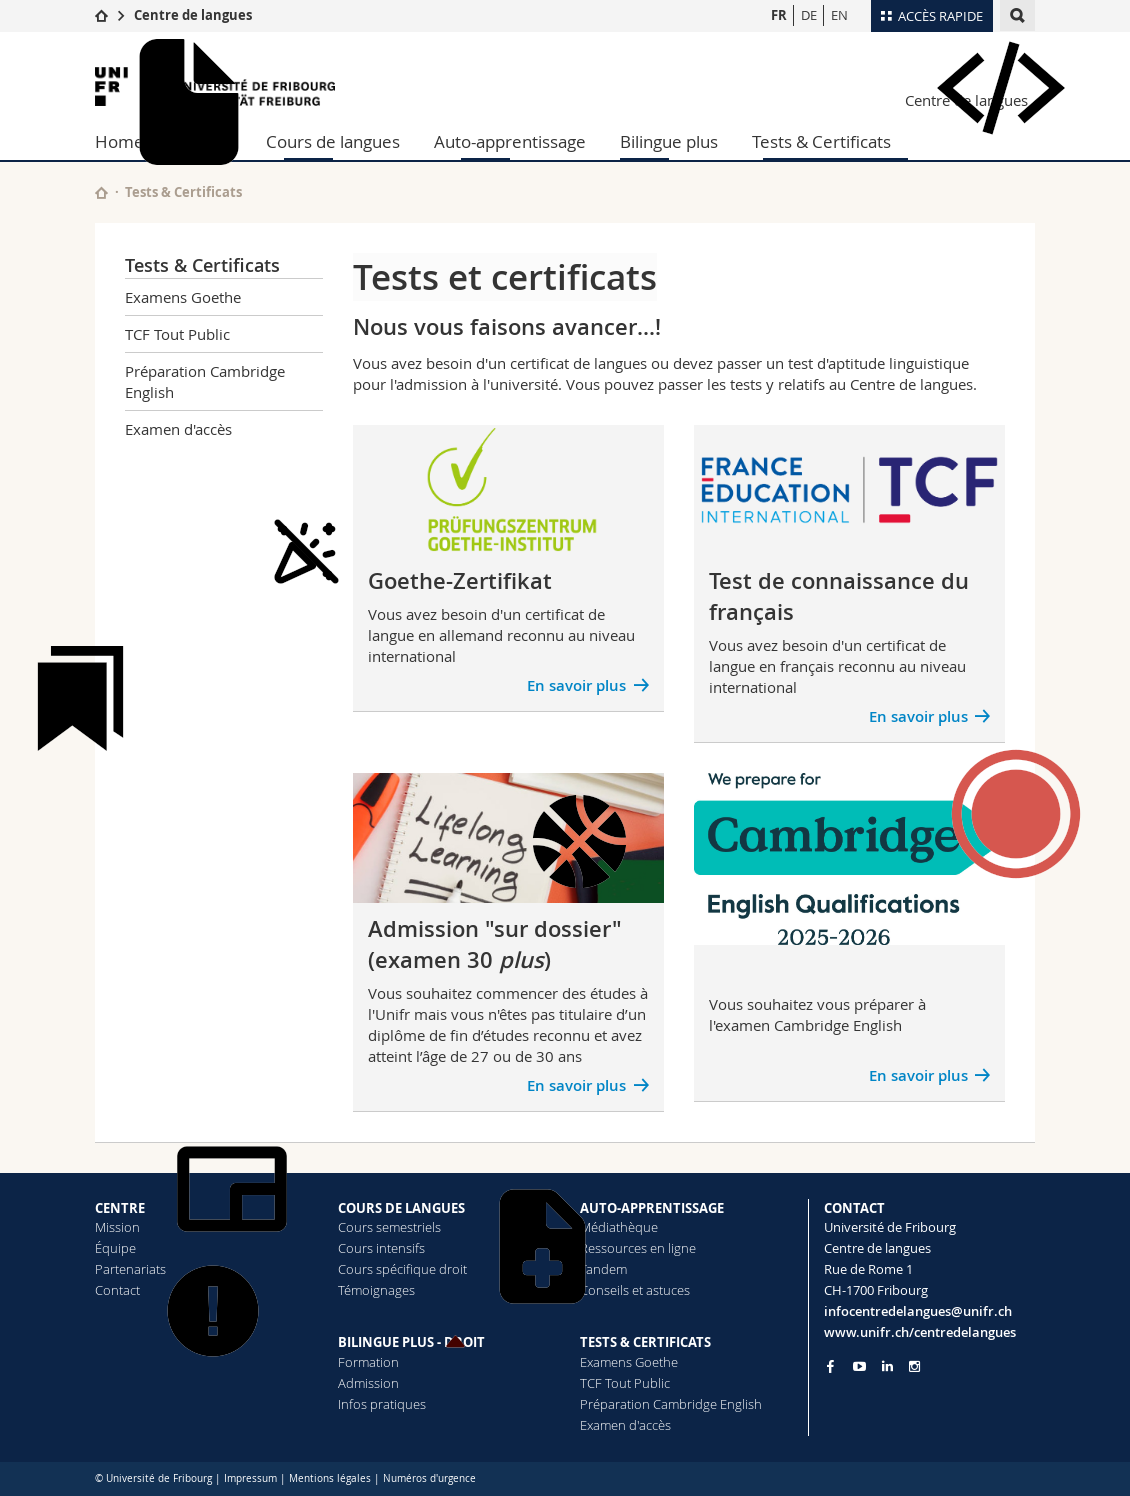  Describe the element at coordinates (232, 1189) in the screenshot. I see `enable picture-in-picture mode` at that location.